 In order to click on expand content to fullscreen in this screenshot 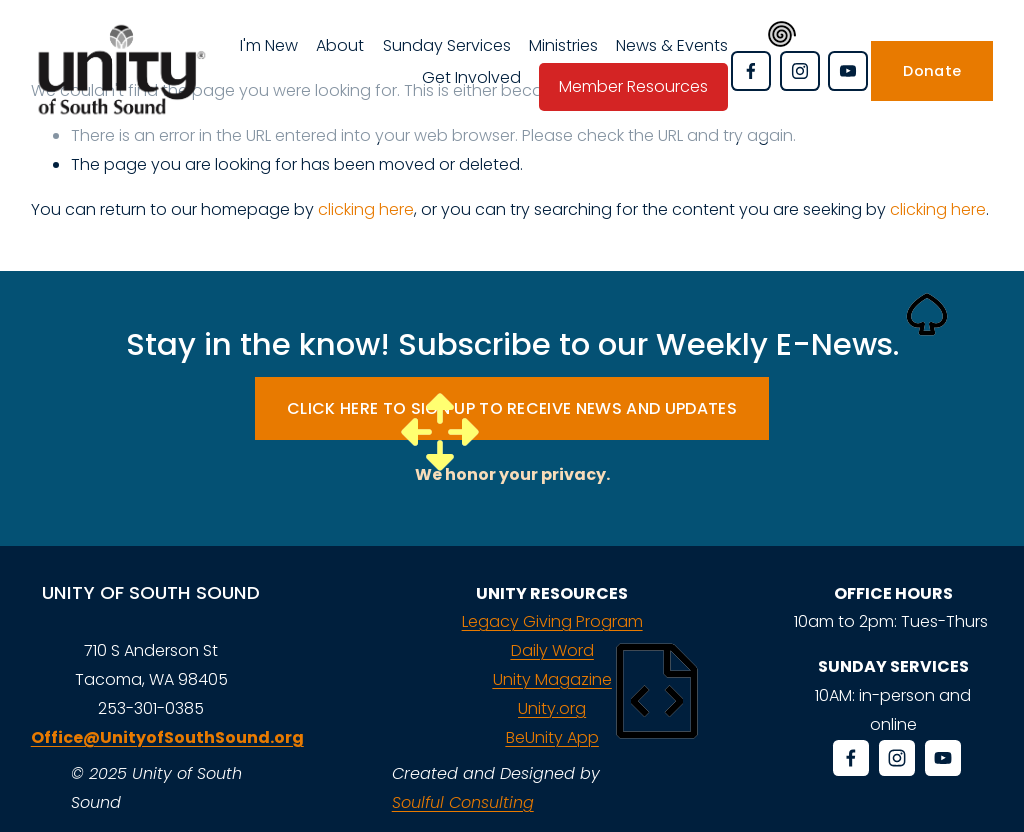, I will do `click(440, 432)`.